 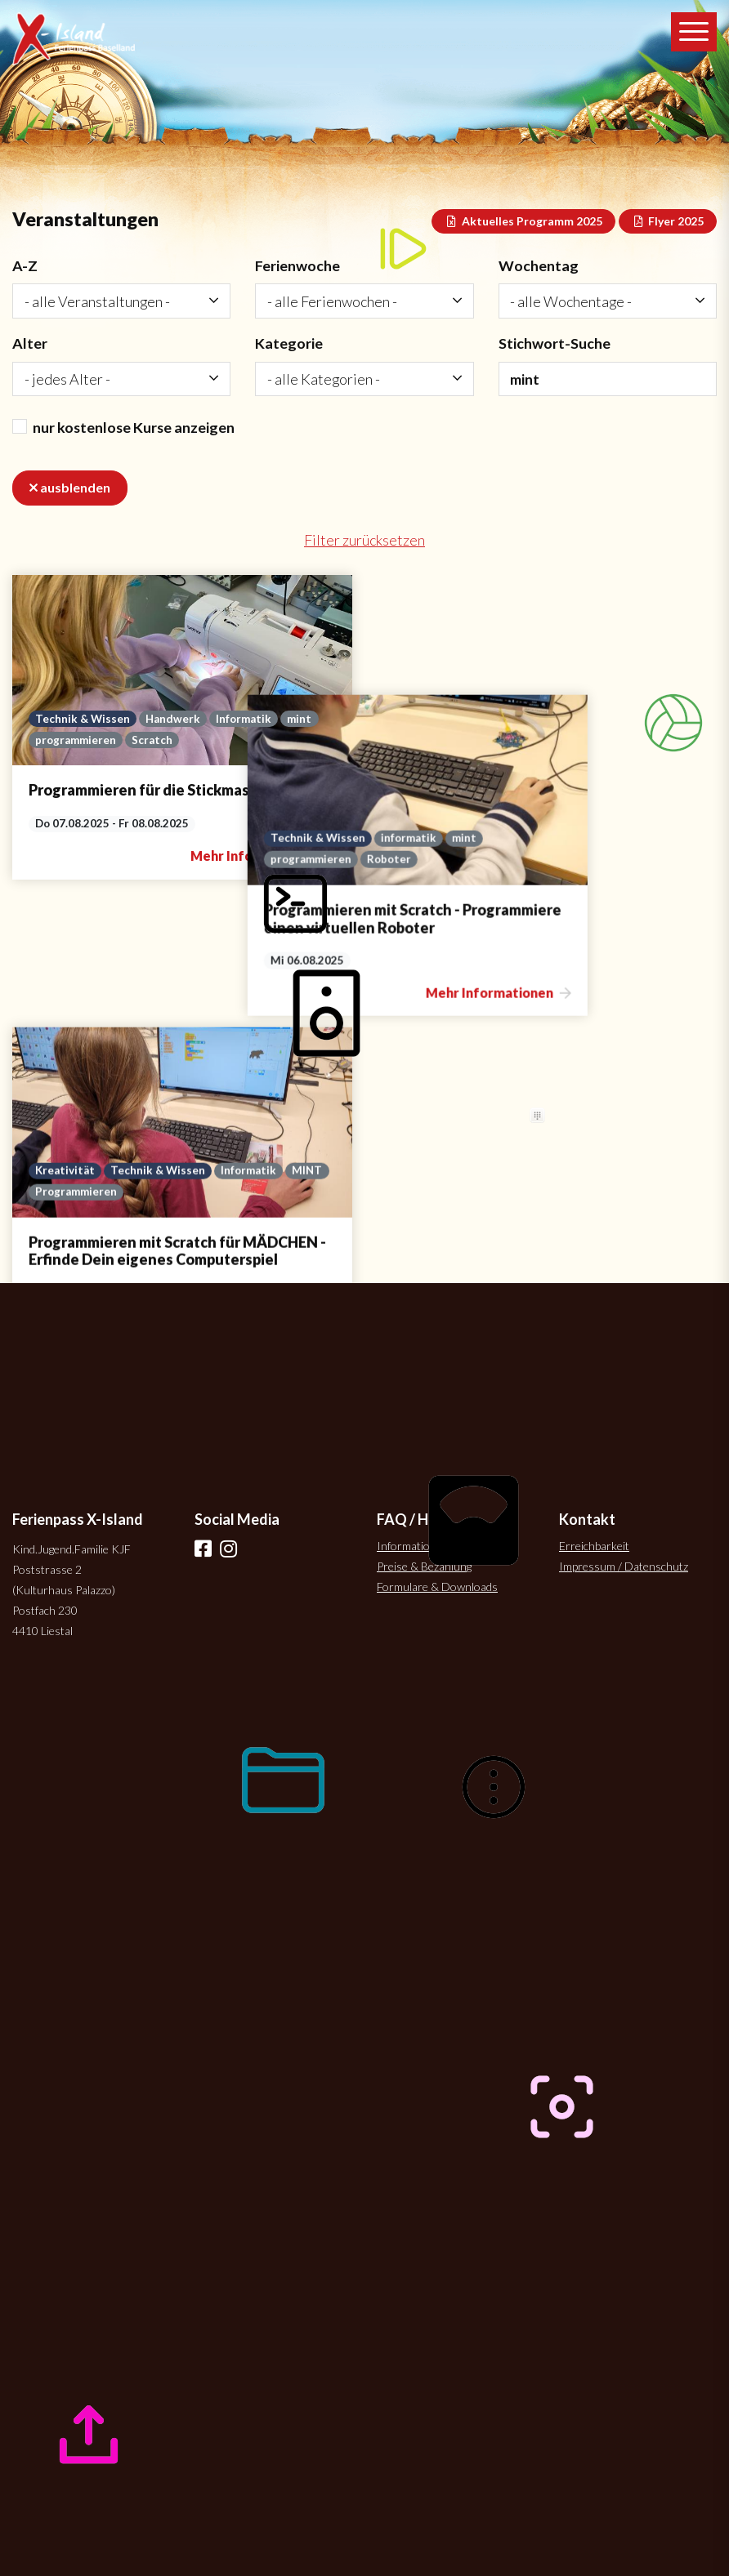 What do you see at coordinates (473, 1520) in the screenshot?
I see `view weight or measurement data` at bounding box center [473, 1520].